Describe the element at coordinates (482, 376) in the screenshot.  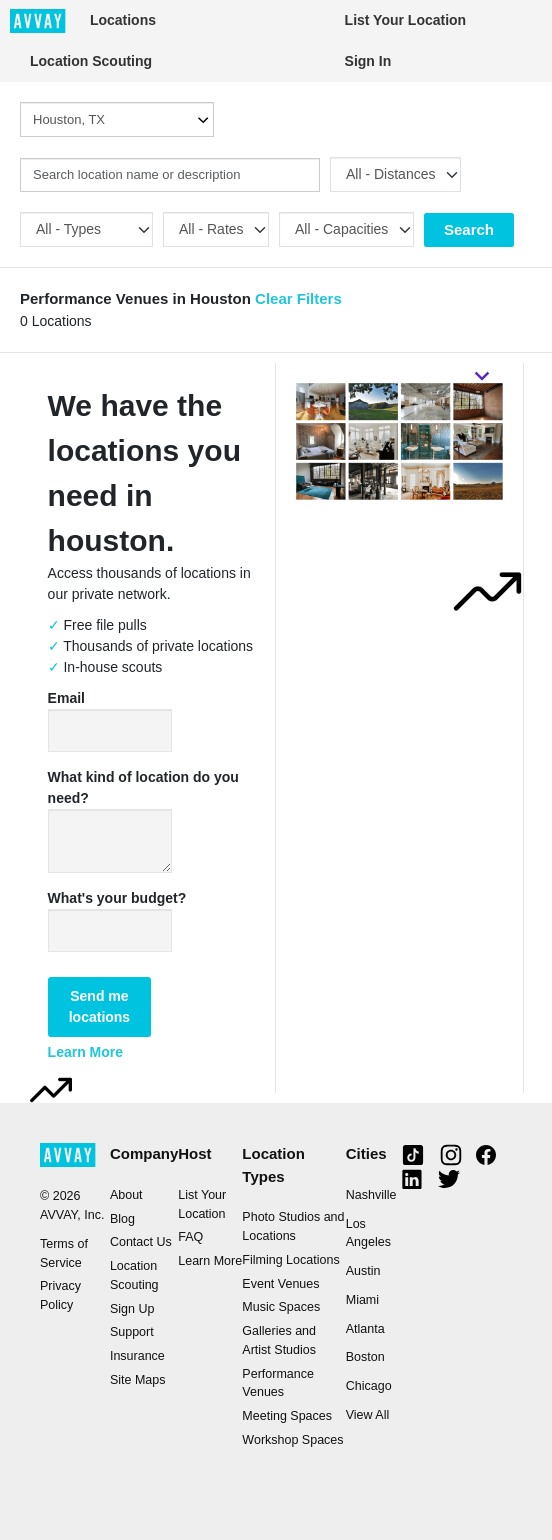
I see `expand a dropdown menu` at that location.